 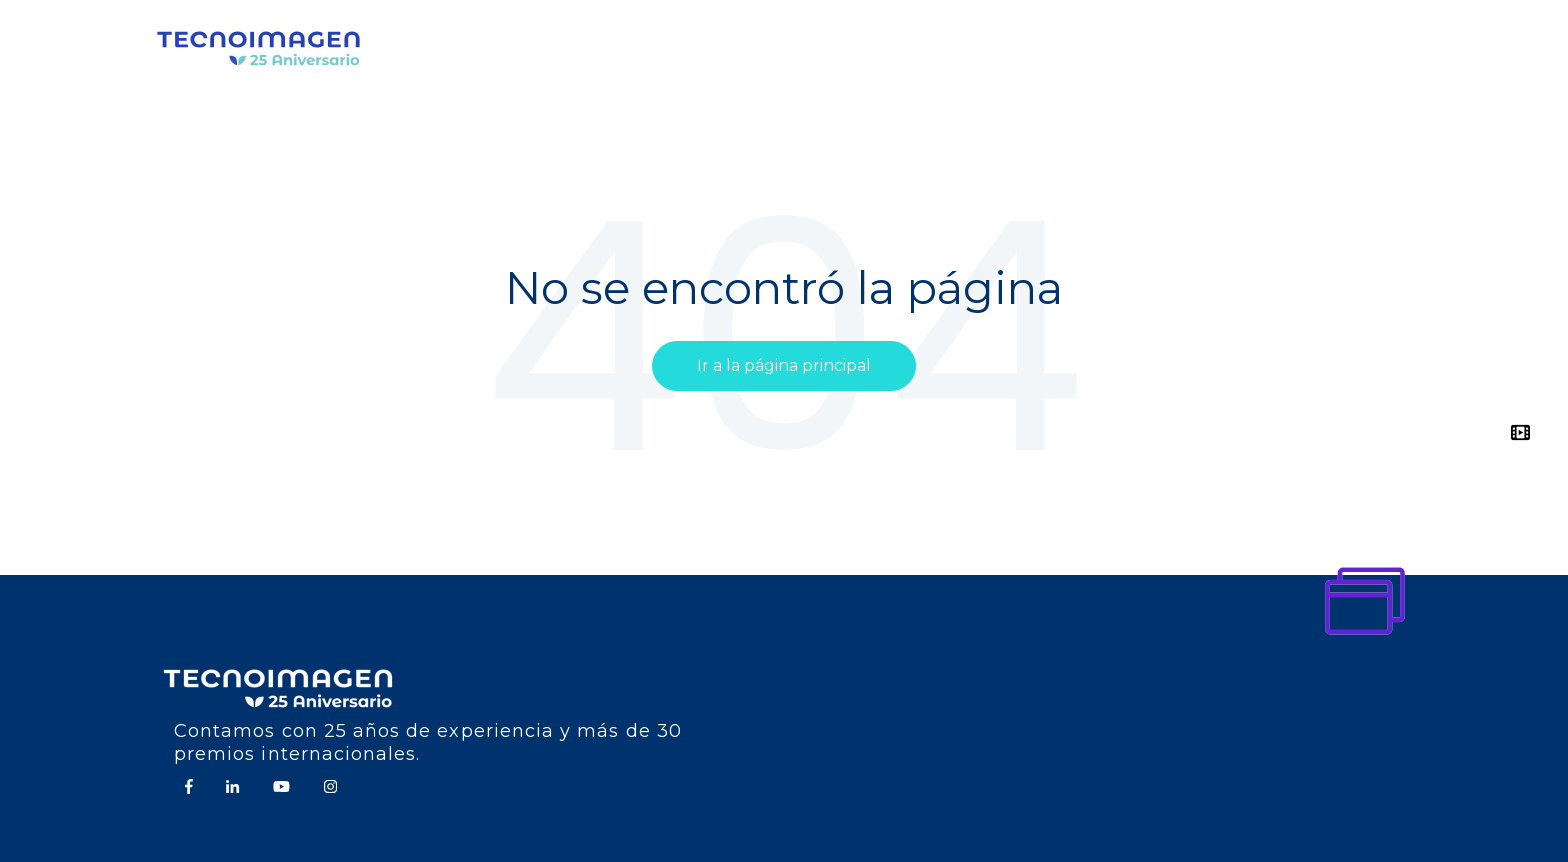 What do you see at coordinates (1365, 601) in the screenshot?
I see `view open browser windows` at bounding box center [1365, 601].